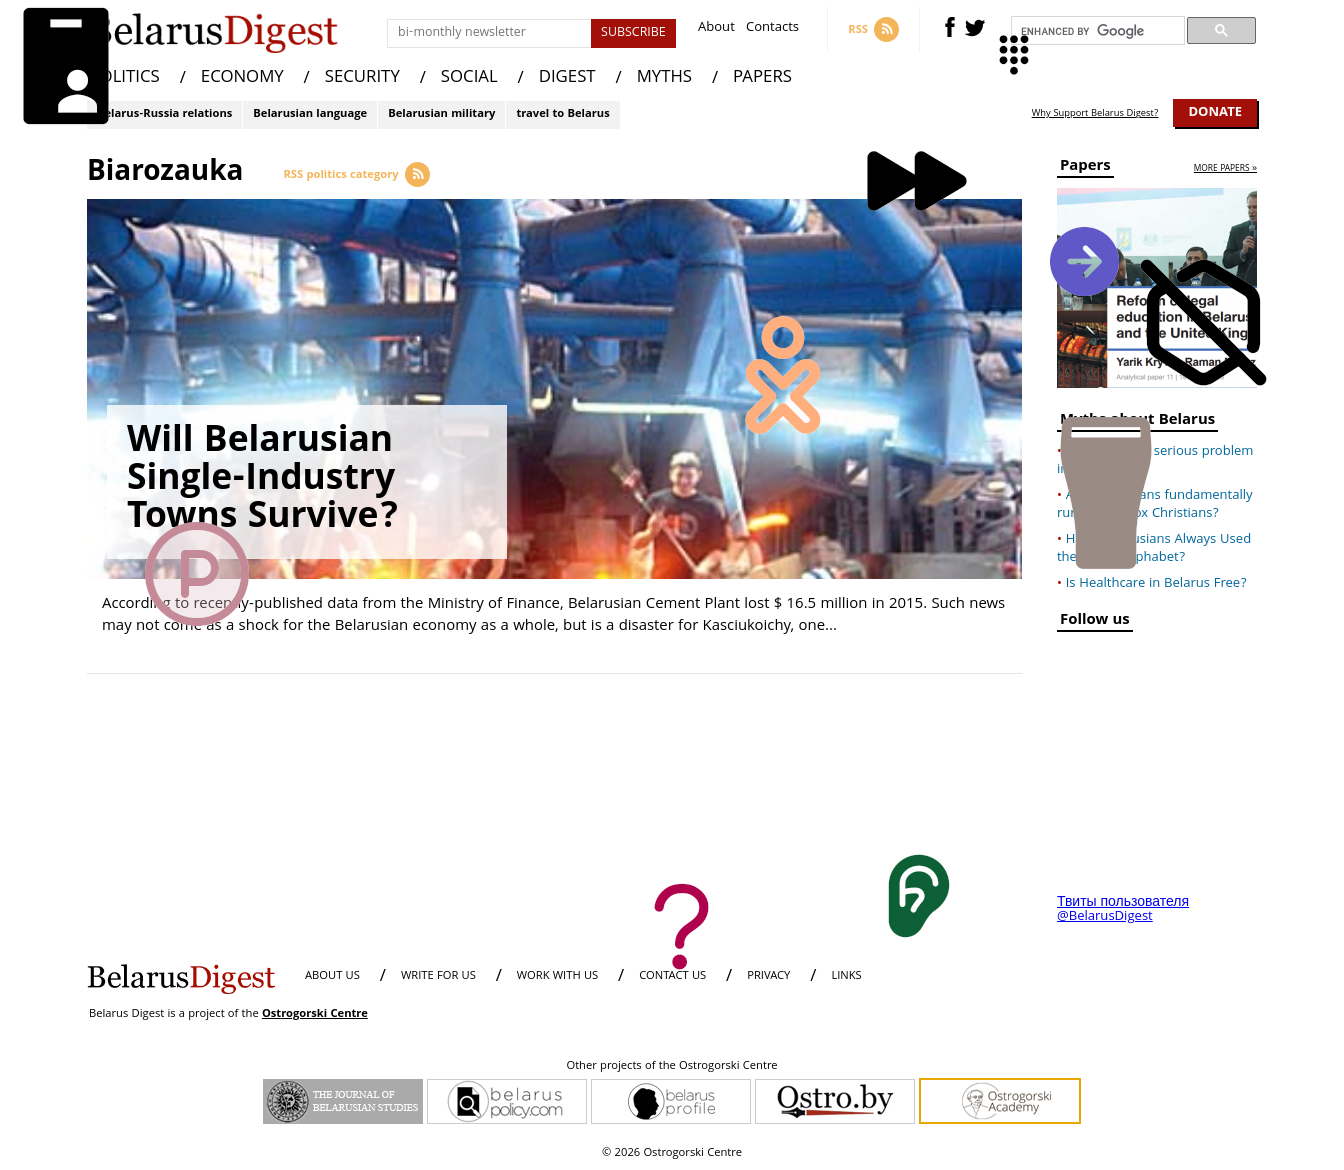 The width and height of the screenshot is (1344, 1170). What do you see at coordinates (197, 574) in the screenshot?
I see `indicates parking availability or location` at bounding box center [197, 574].